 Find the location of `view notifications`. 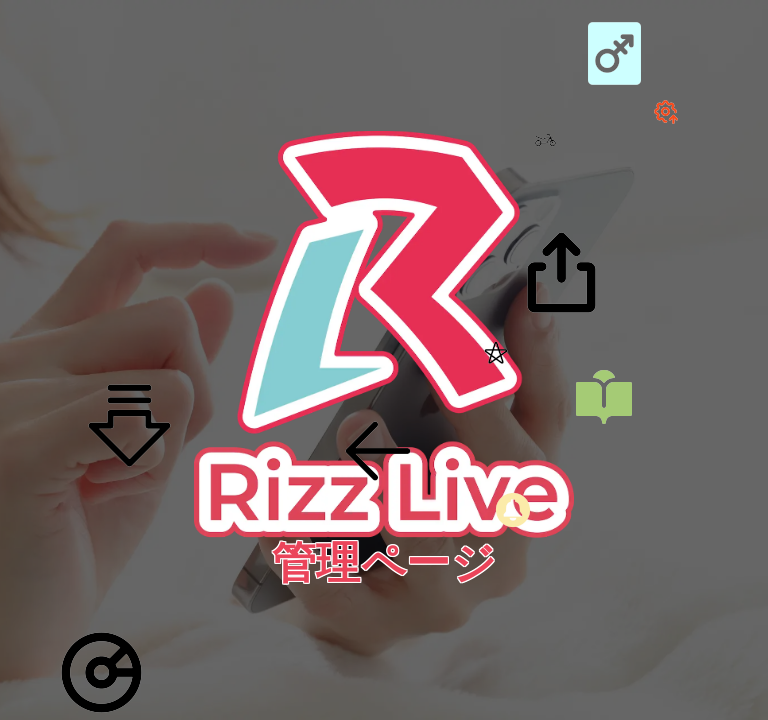

view notifications is located at coordinates (513, 510).